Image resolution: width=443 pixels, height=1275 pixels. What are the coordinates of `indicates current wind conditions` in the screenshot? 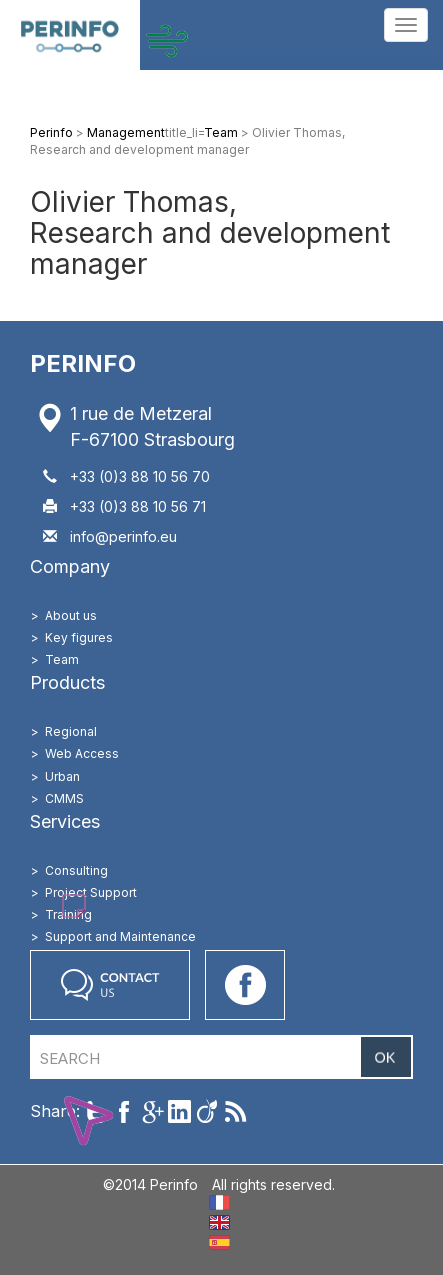 It's located at (167, 41).